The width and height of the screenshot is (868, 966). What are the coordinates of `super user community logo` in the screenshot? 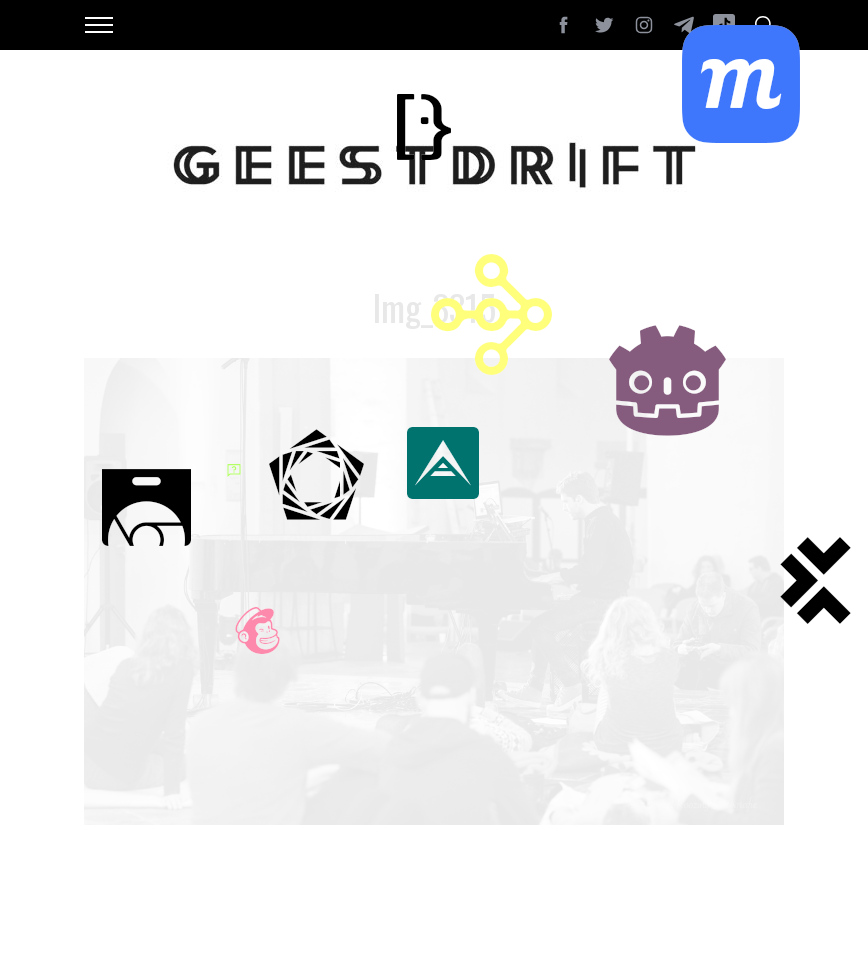 It's located at (424, 127).